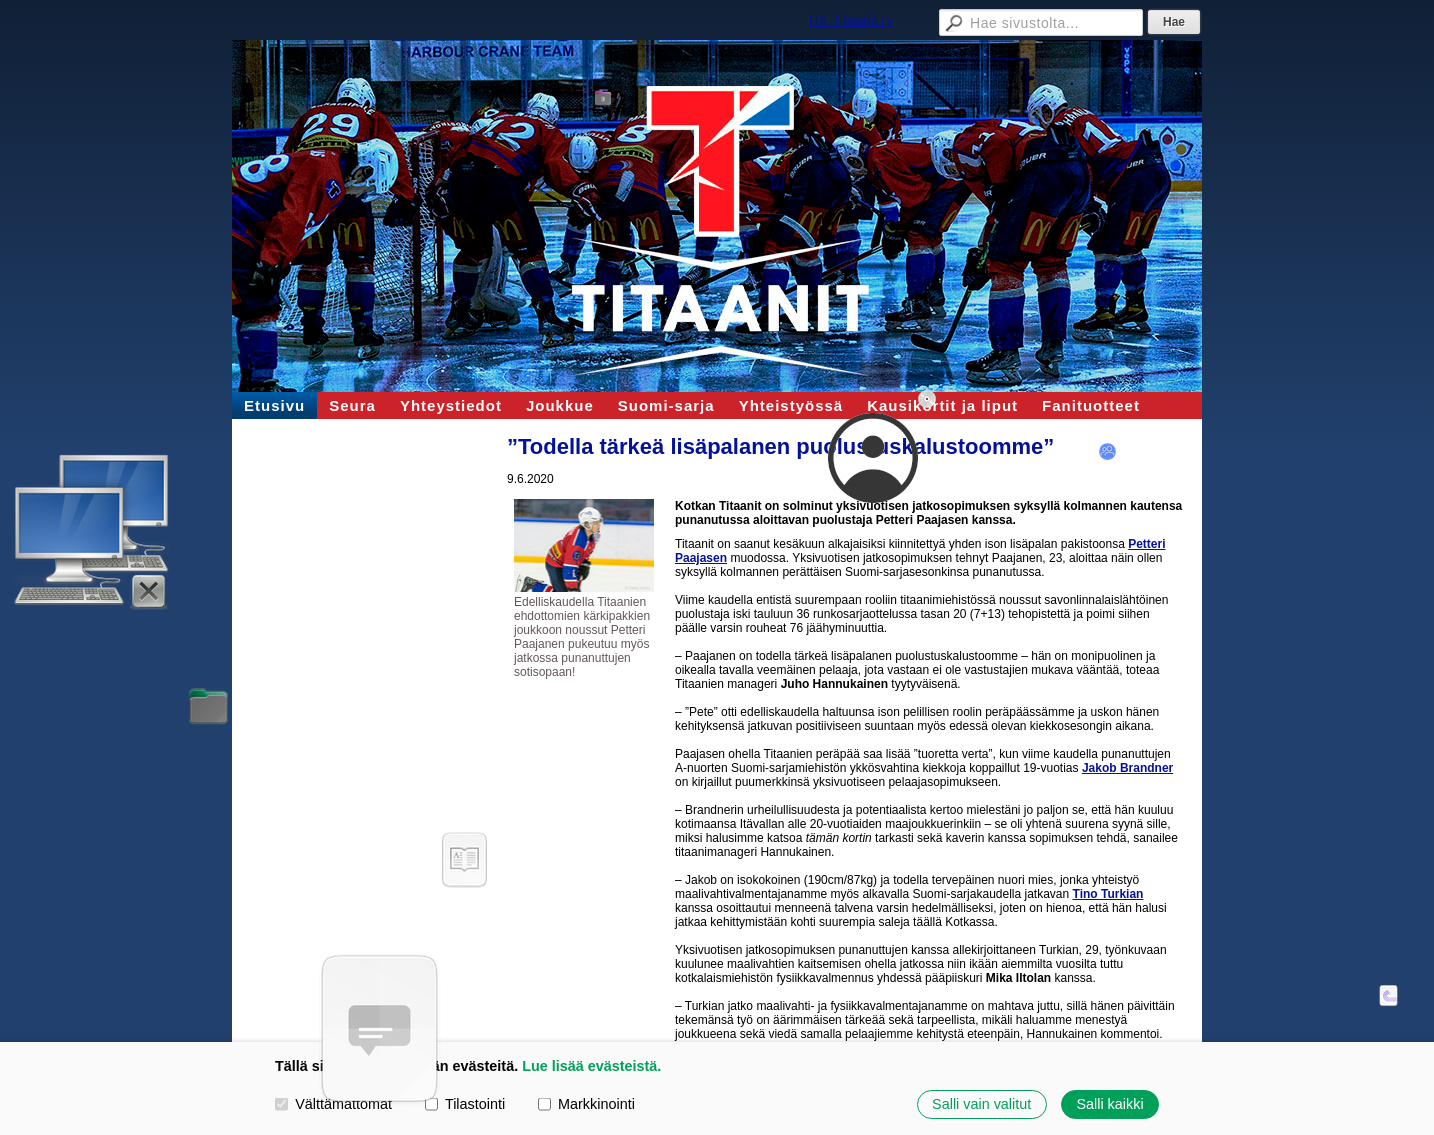 The height and width of the screenshot is (1135, 1434). Describe the element at coordinates (927, 399) in the screenshot. I see `indicates a DVD-ROM drive or disc` at that location.